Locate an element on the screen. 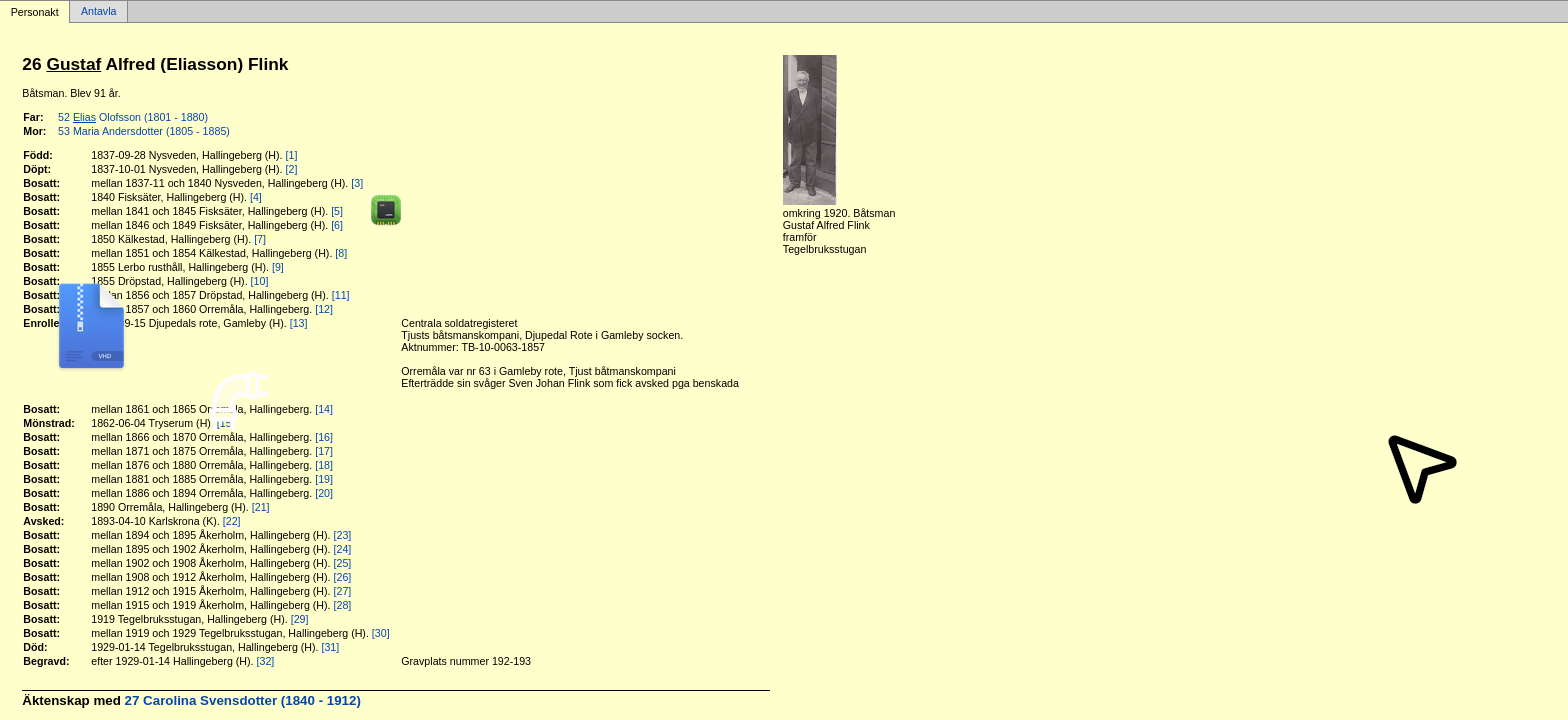 This screenshot has height=720, width=1568. plumbing or pipe system settings is located at coordinates (237, 399).